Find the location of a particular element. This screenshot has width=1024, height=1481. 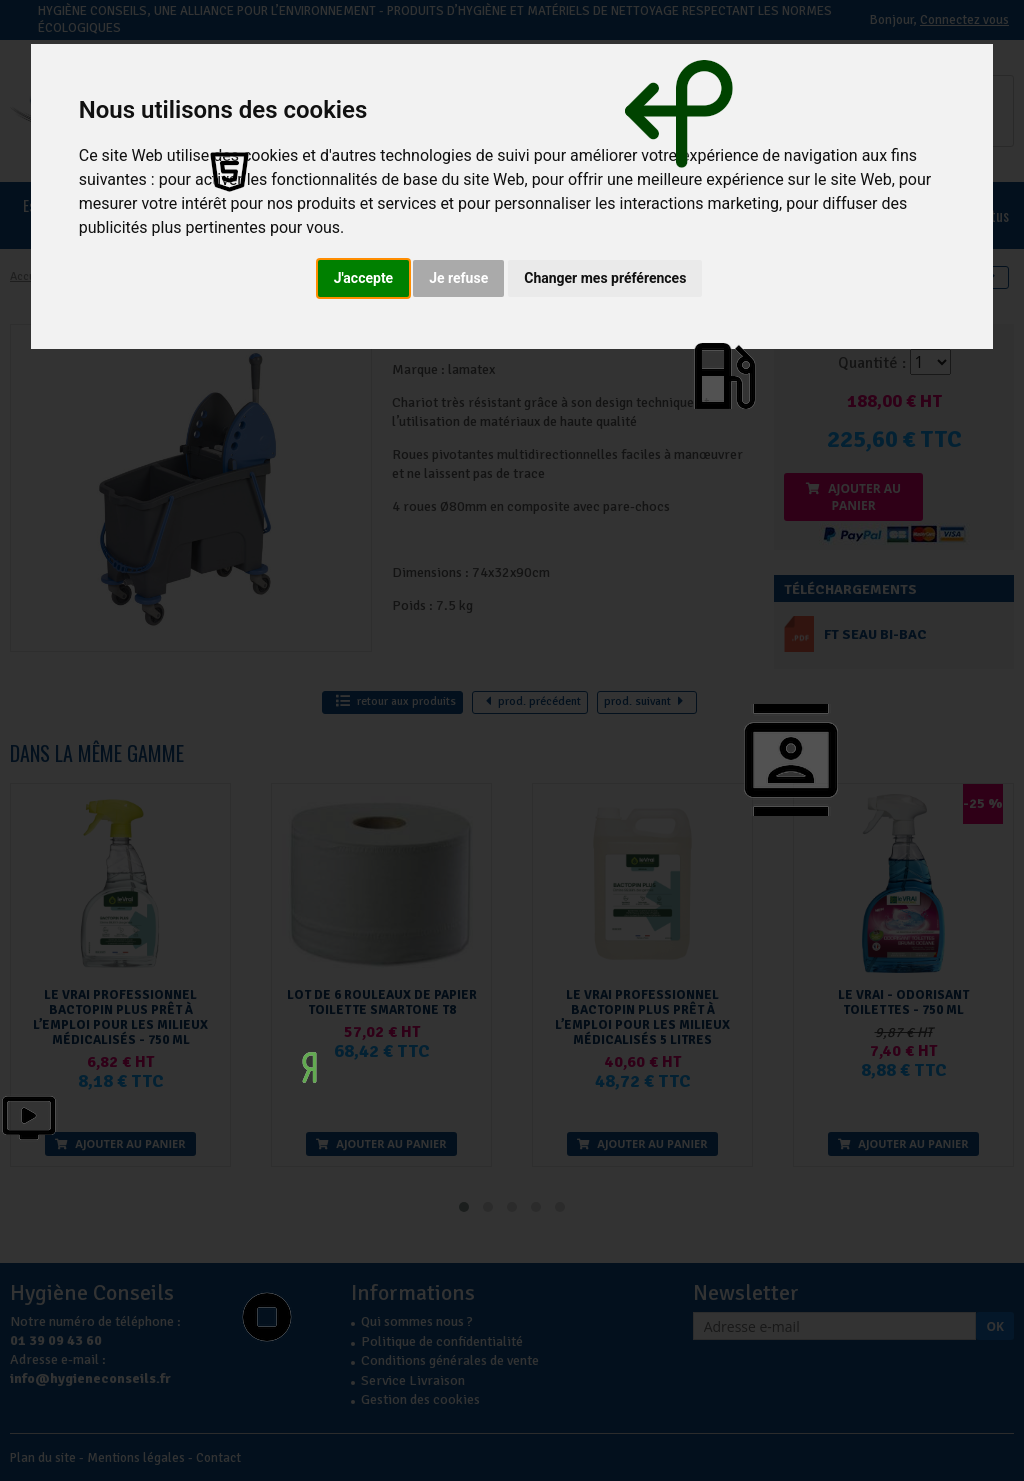

find nearby gas stations is located at coordinates (724, 376).